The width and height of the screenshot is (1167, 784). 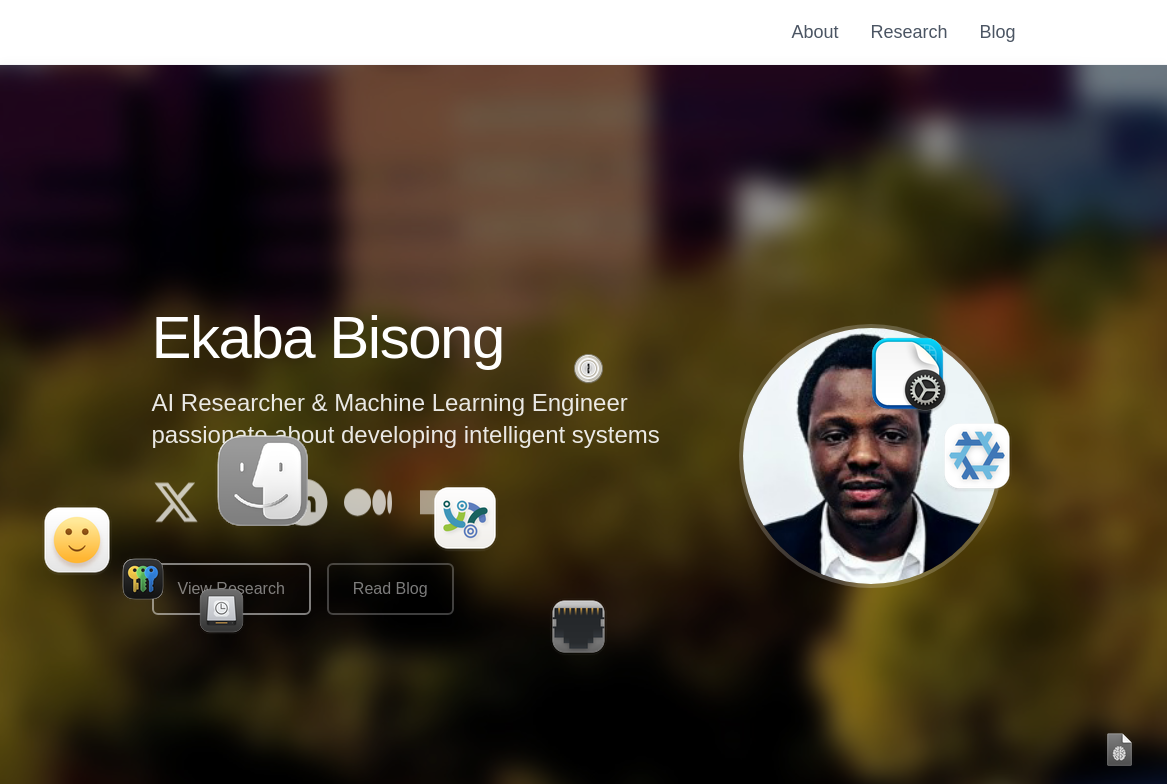 What do you see at coordinates (77, 540) in the screenshot?
I see `customize emoji and emoticon preferences` at bounding box center [77, 540].